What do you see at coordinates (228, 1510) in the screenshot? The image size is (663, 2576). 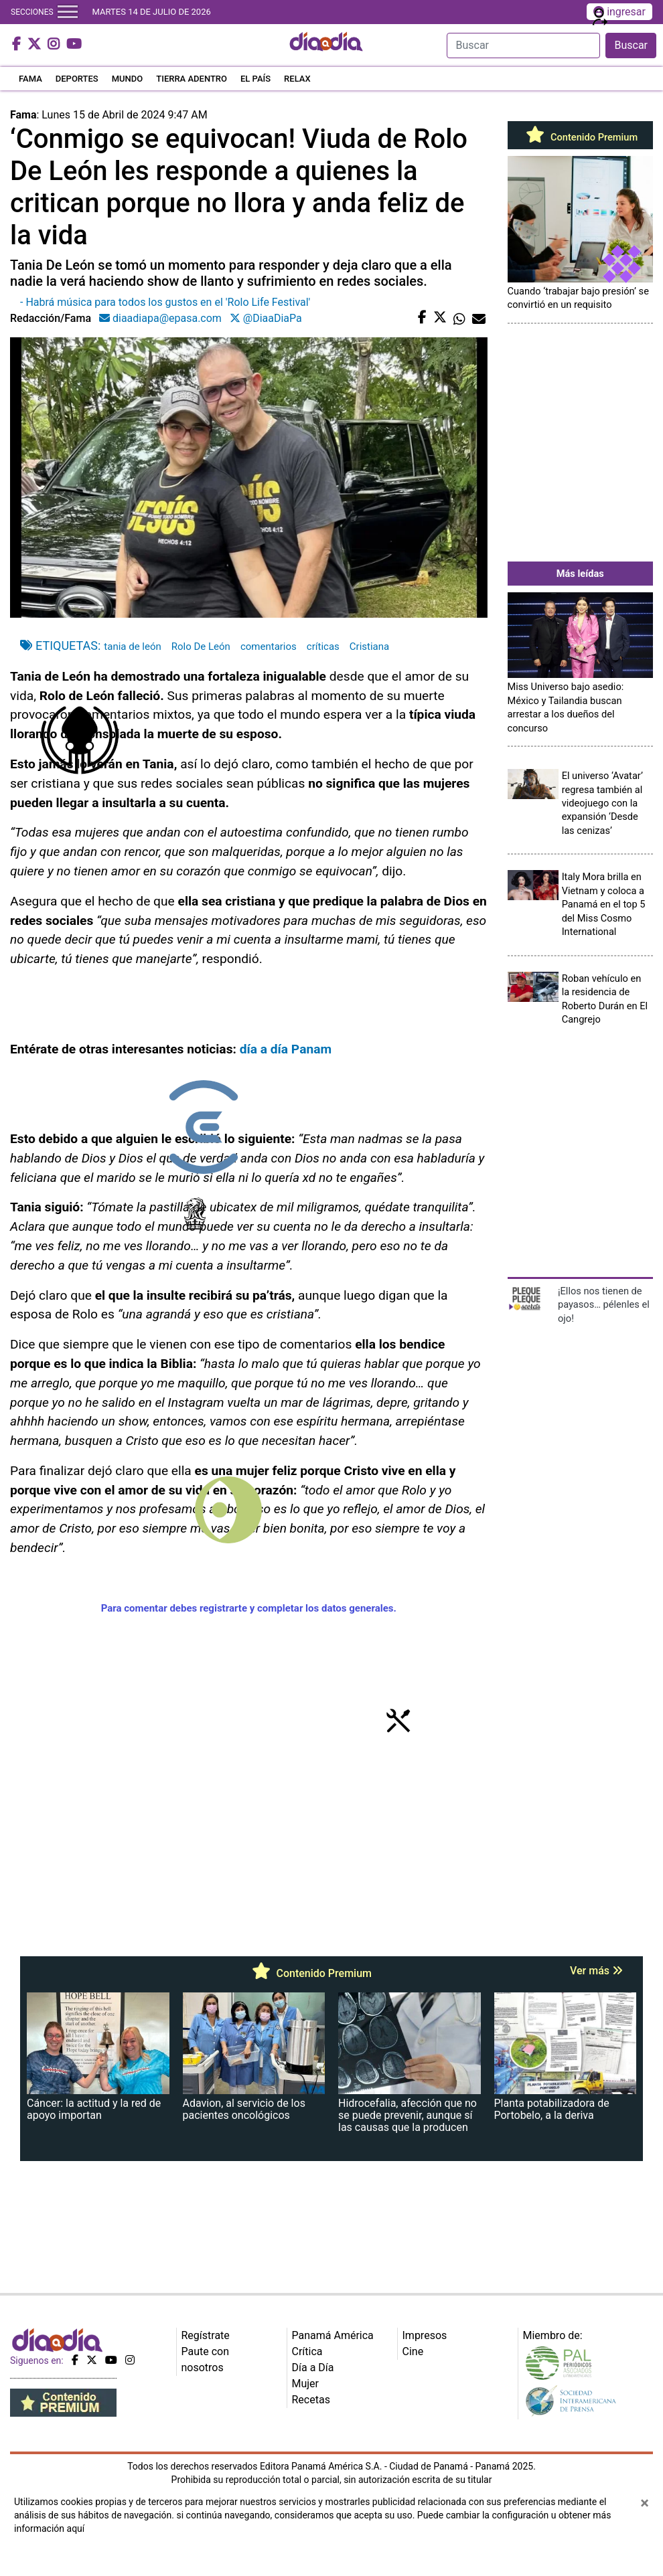 I see `icomoon icon font service logo` at bounding box center [228, 1510].